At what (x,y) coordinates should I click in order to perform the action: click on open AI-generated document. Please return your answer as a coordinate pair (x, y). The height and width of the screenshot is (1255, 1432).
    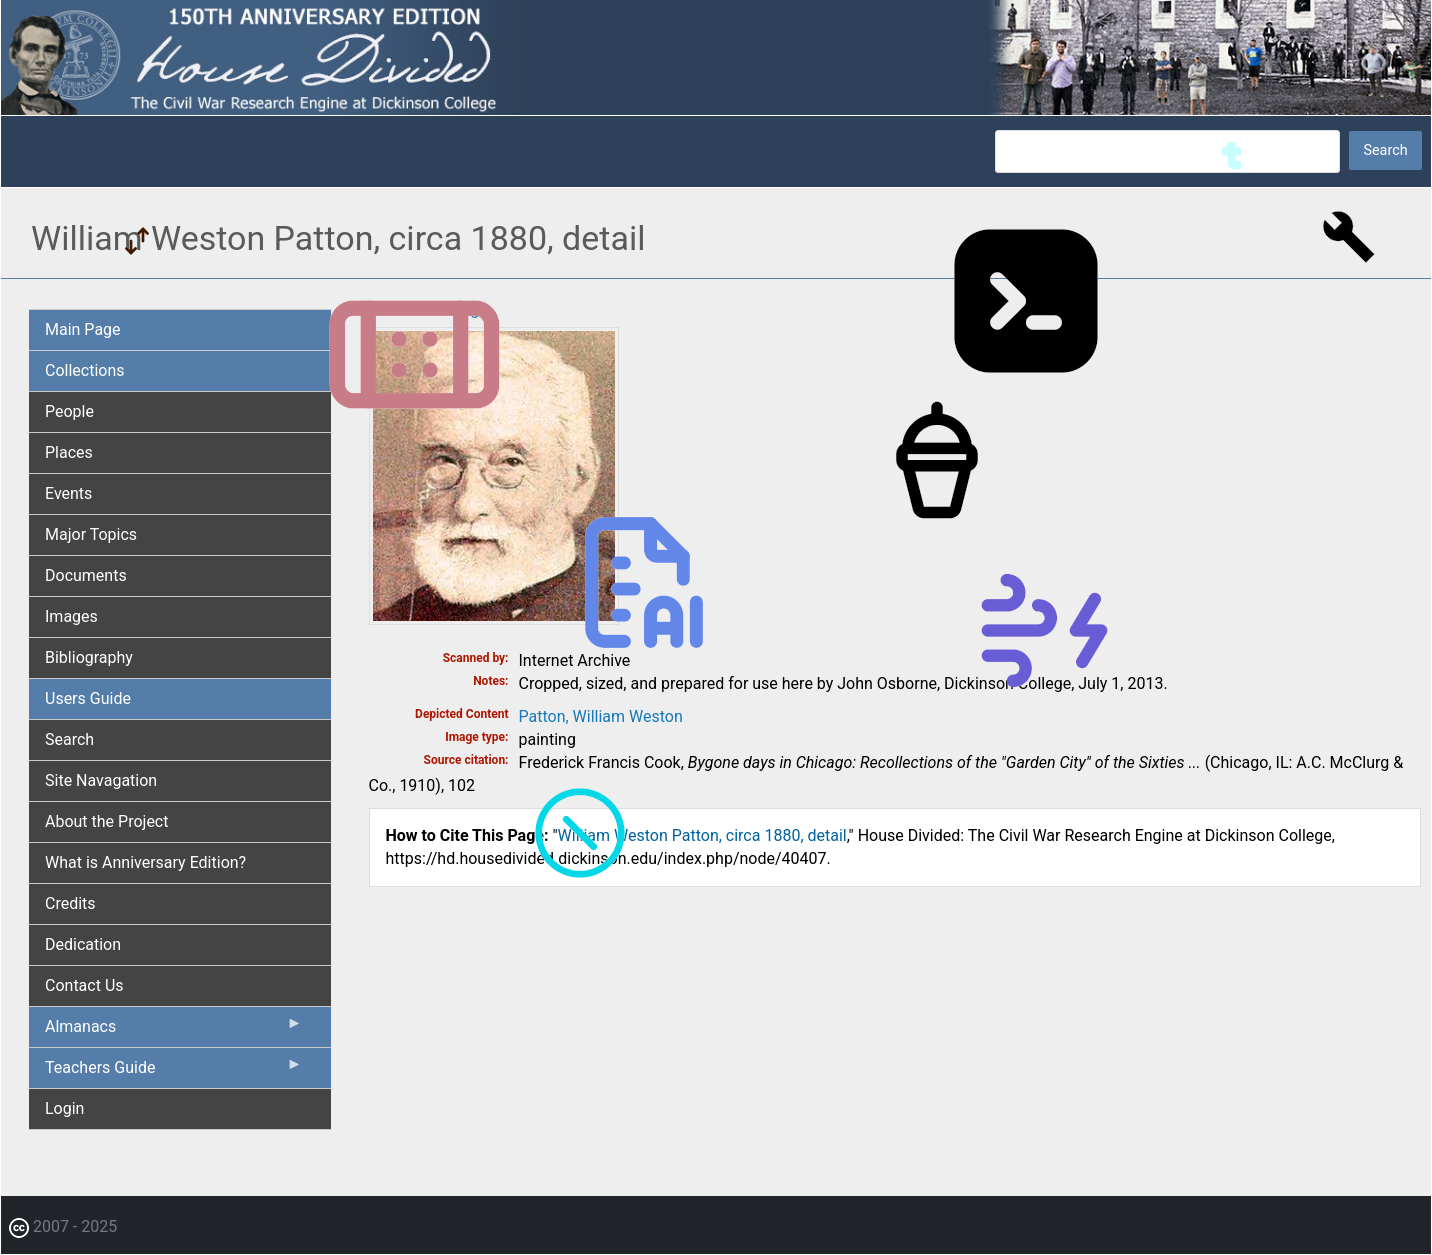
    Looking at the image, I should click on (637, 582).